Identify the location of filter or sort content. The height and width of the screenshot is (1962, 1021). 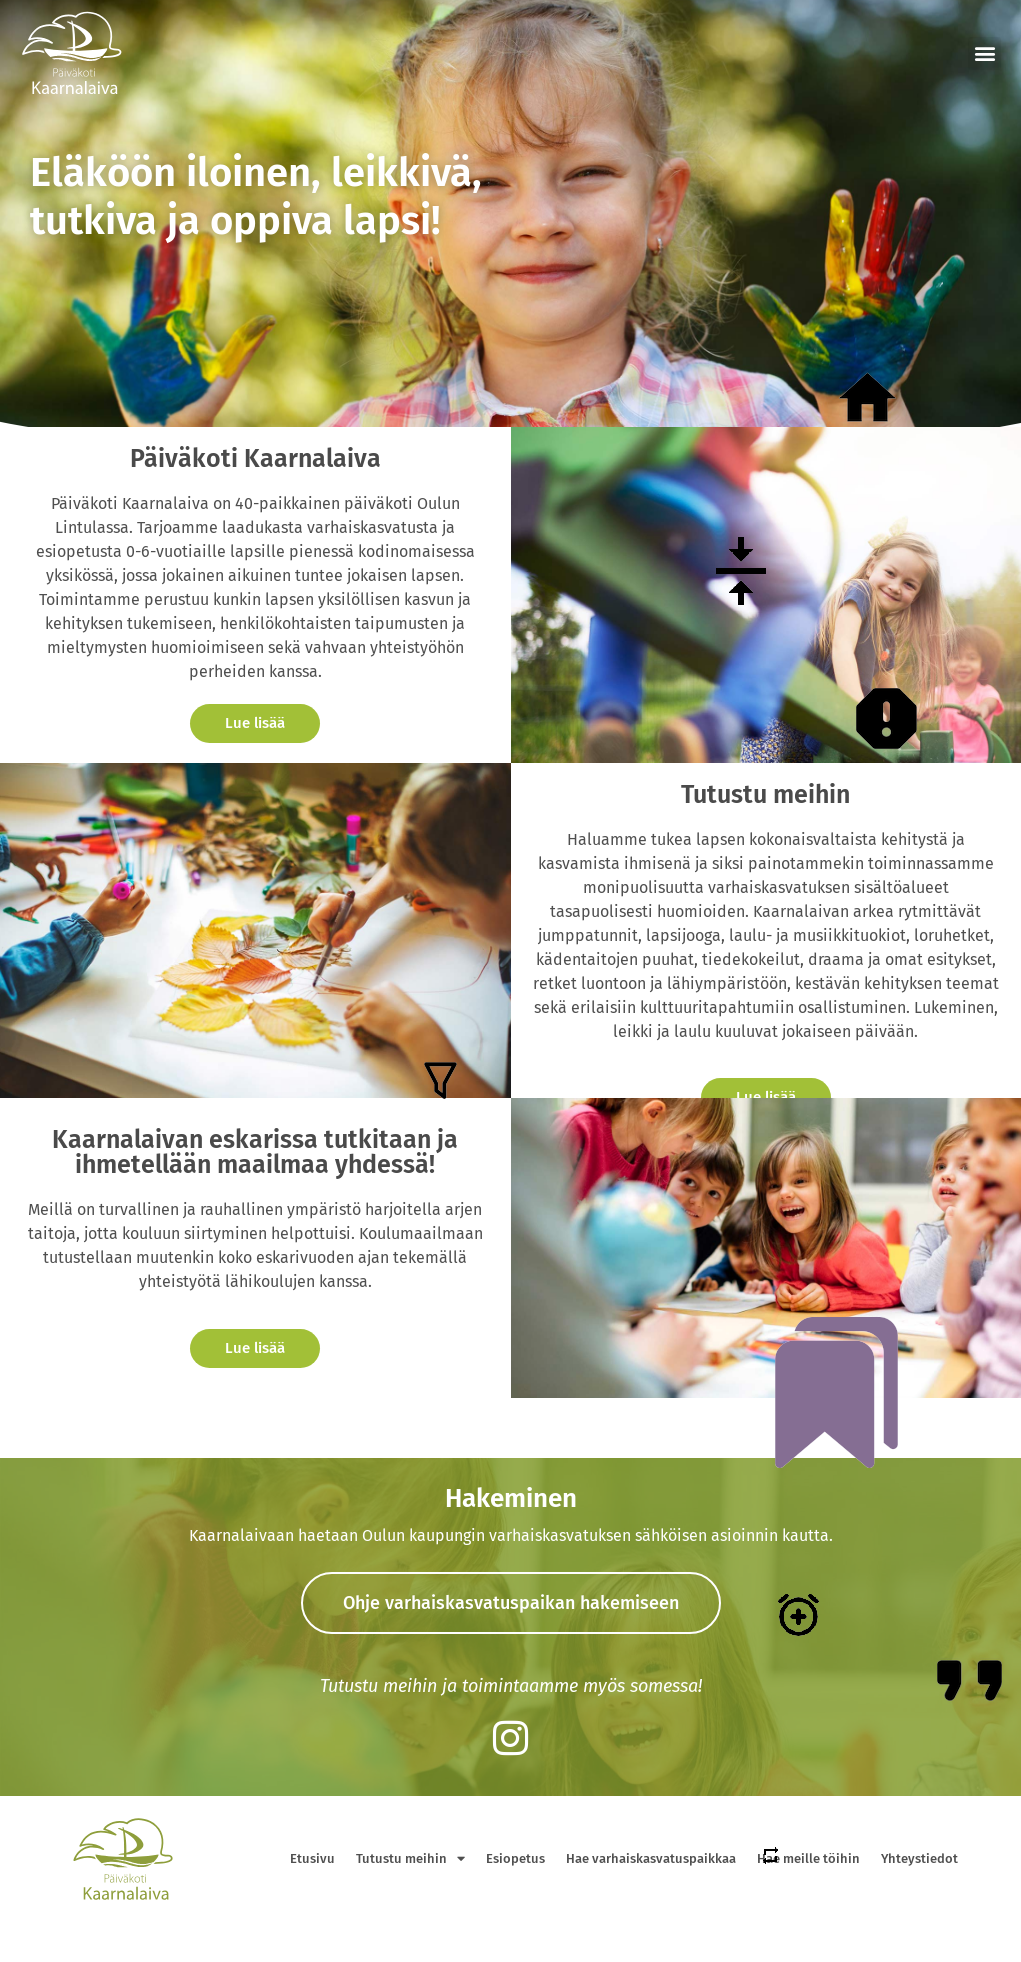
(440, 1078).